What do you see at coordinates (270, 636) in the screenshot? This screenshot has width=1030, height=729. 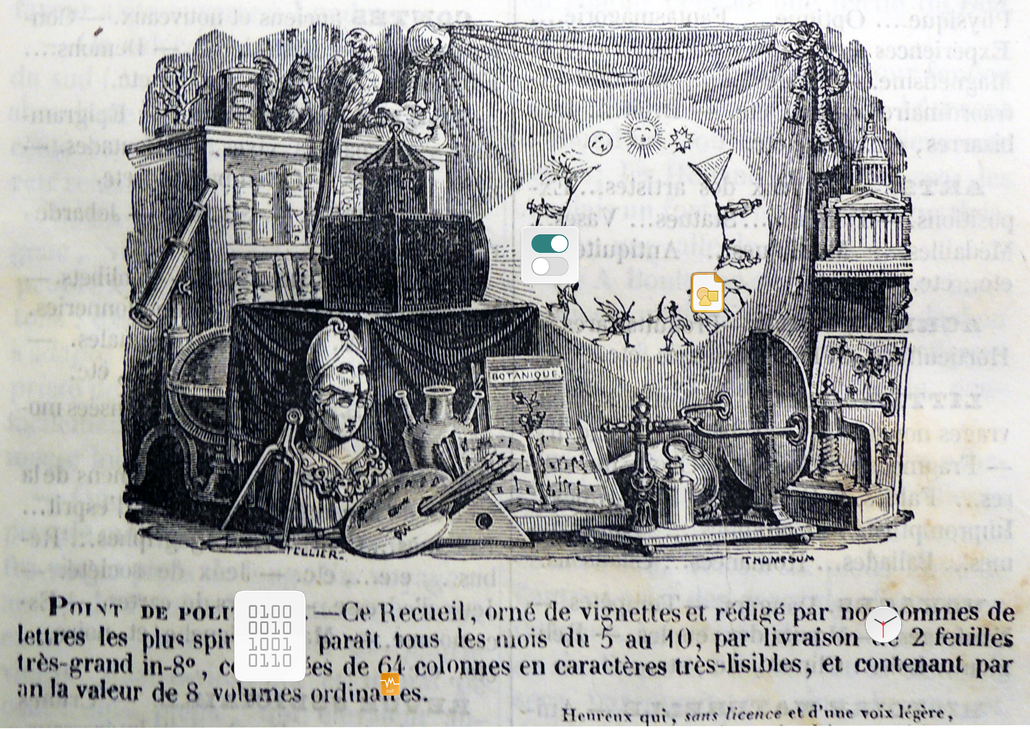 I see `indicates a binary or raw data file` at bounding box center [270, 636].